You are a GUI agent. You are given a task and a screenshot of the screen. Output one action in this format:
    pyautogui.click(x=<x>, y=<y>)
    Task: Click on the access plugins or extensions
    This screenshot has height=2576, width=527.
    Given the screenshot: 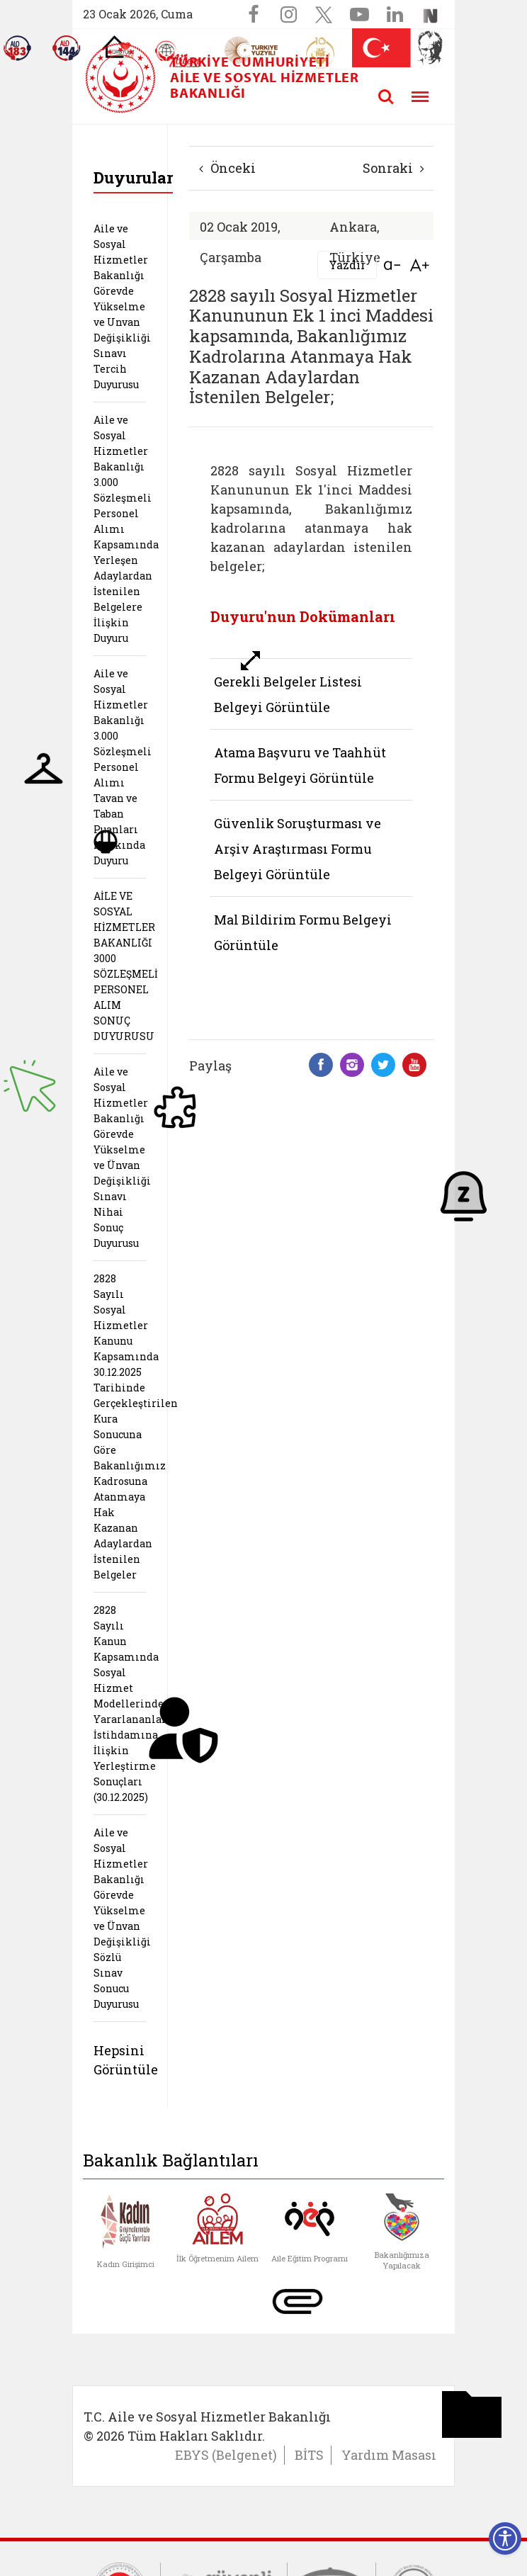 What is the action you would take?
    pyautogui.click(x=176, y=1108)
    